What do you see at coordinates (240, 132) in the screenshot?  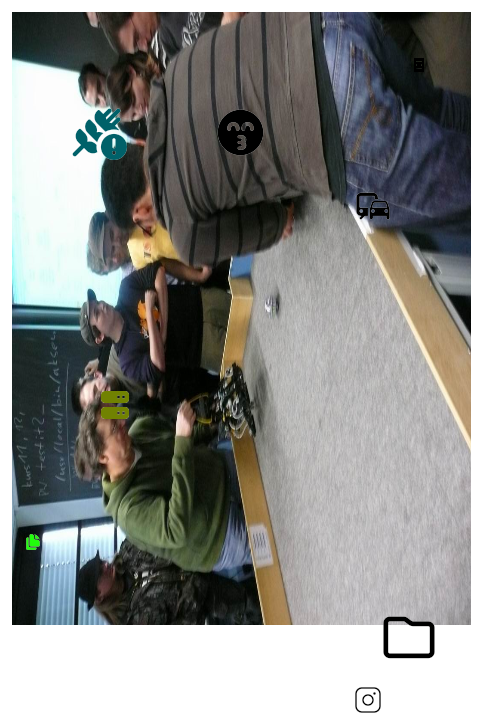 I see `send a kiss or affectionate reaction` at bounding box center [240, 132].